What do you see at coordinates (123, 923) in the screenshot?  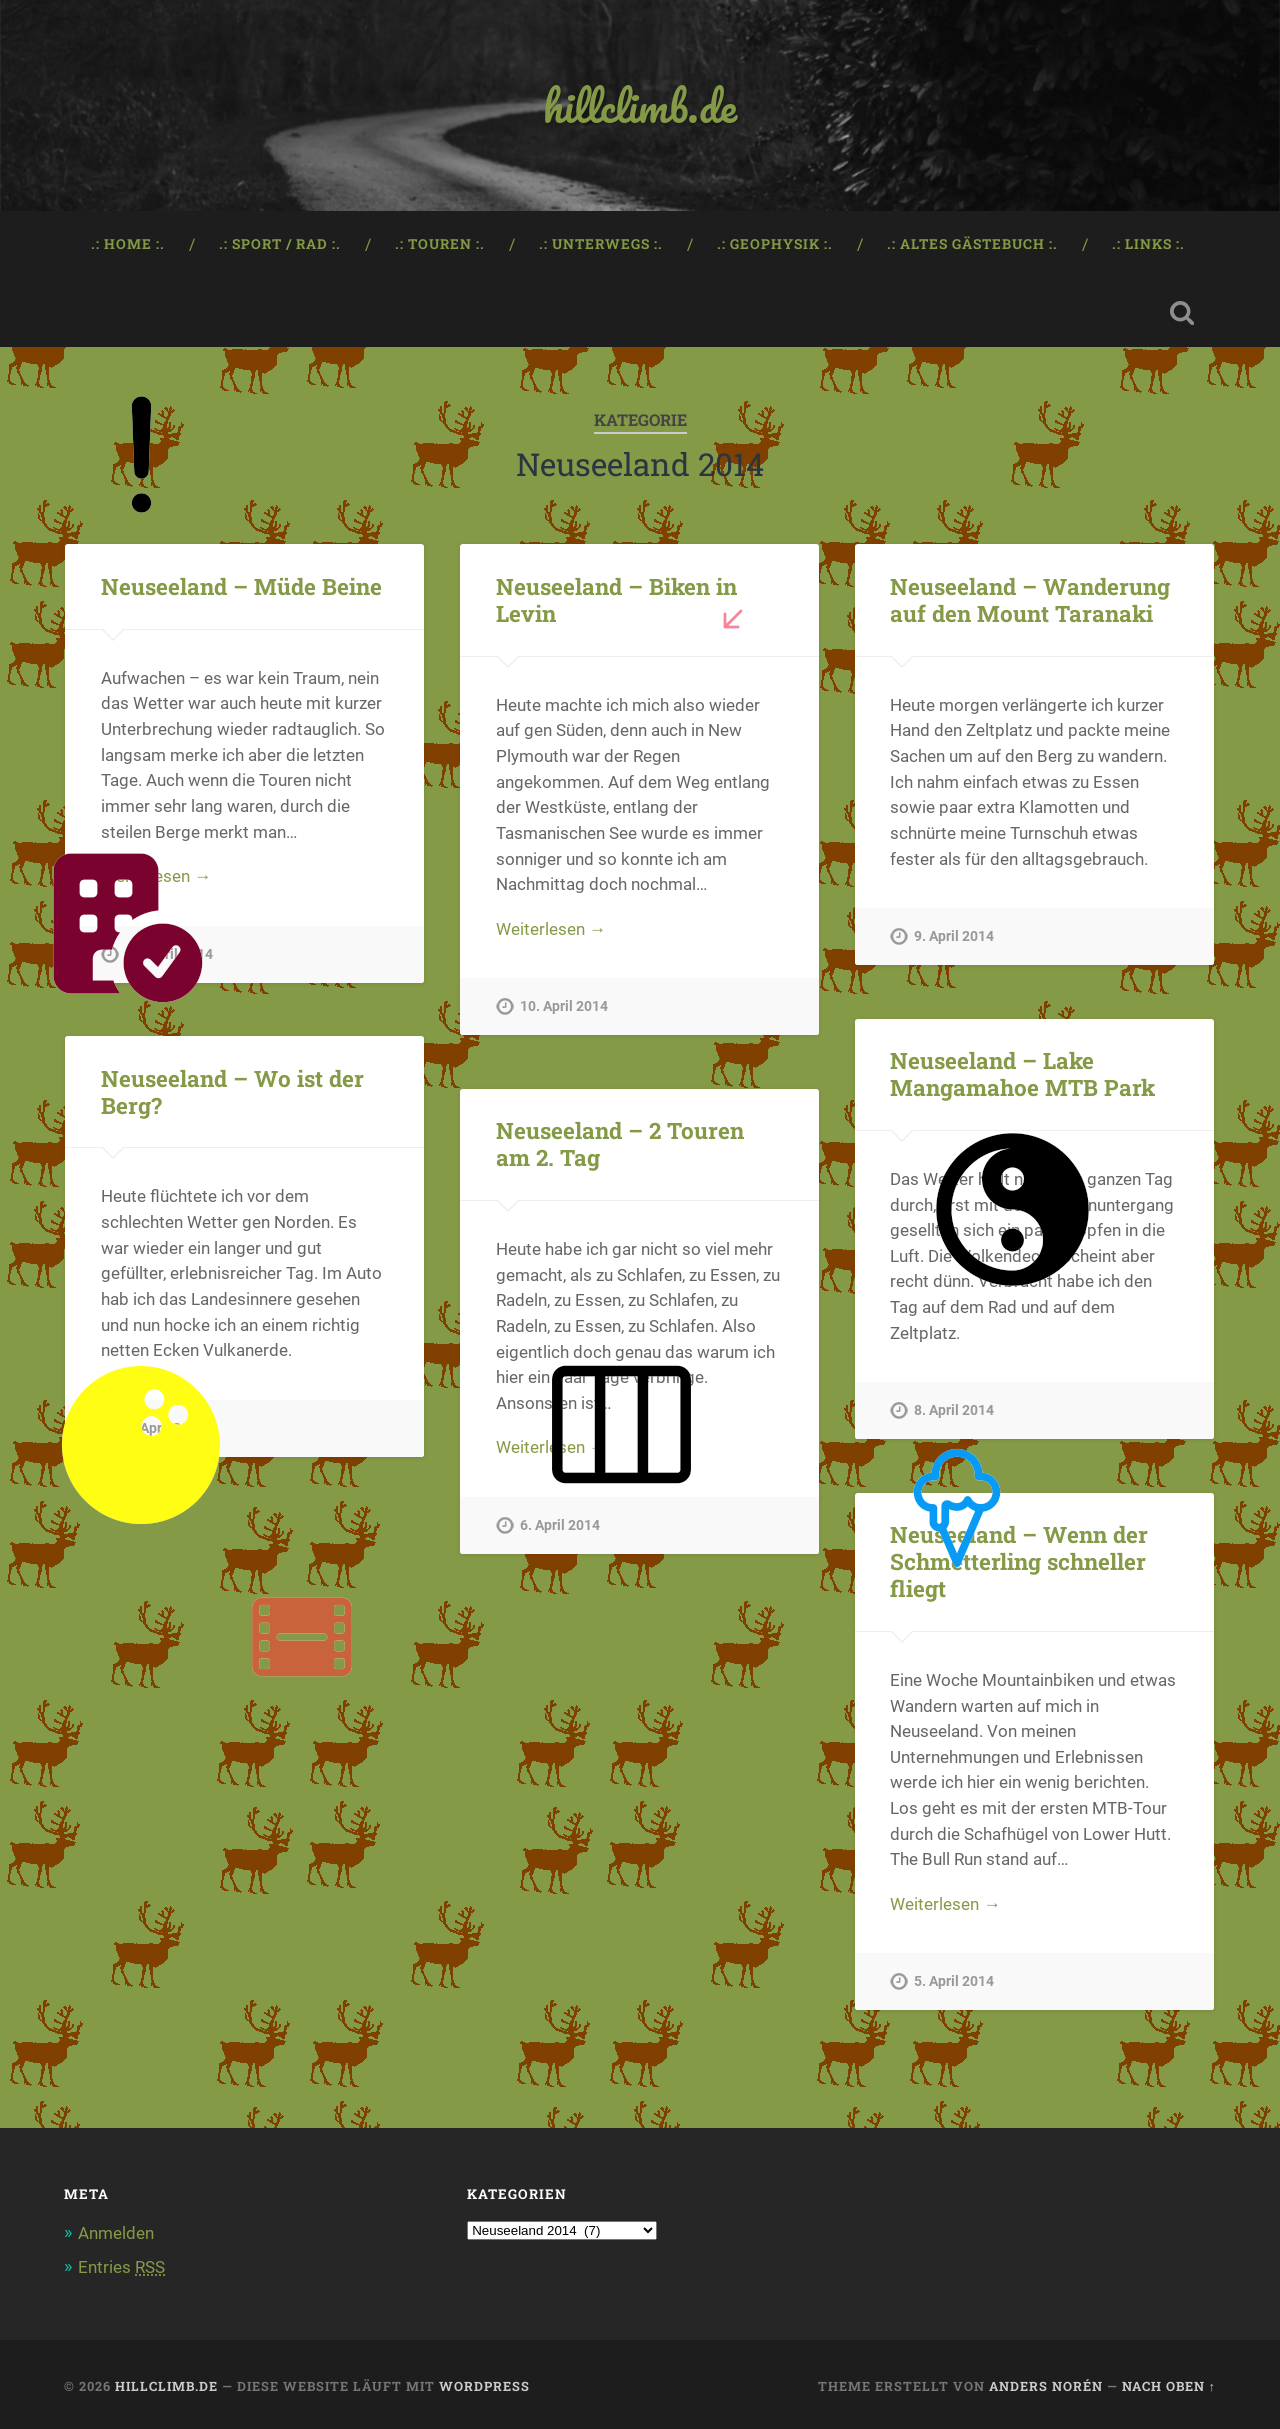 I see `verified business or building location` at bounding box center [123, 923].